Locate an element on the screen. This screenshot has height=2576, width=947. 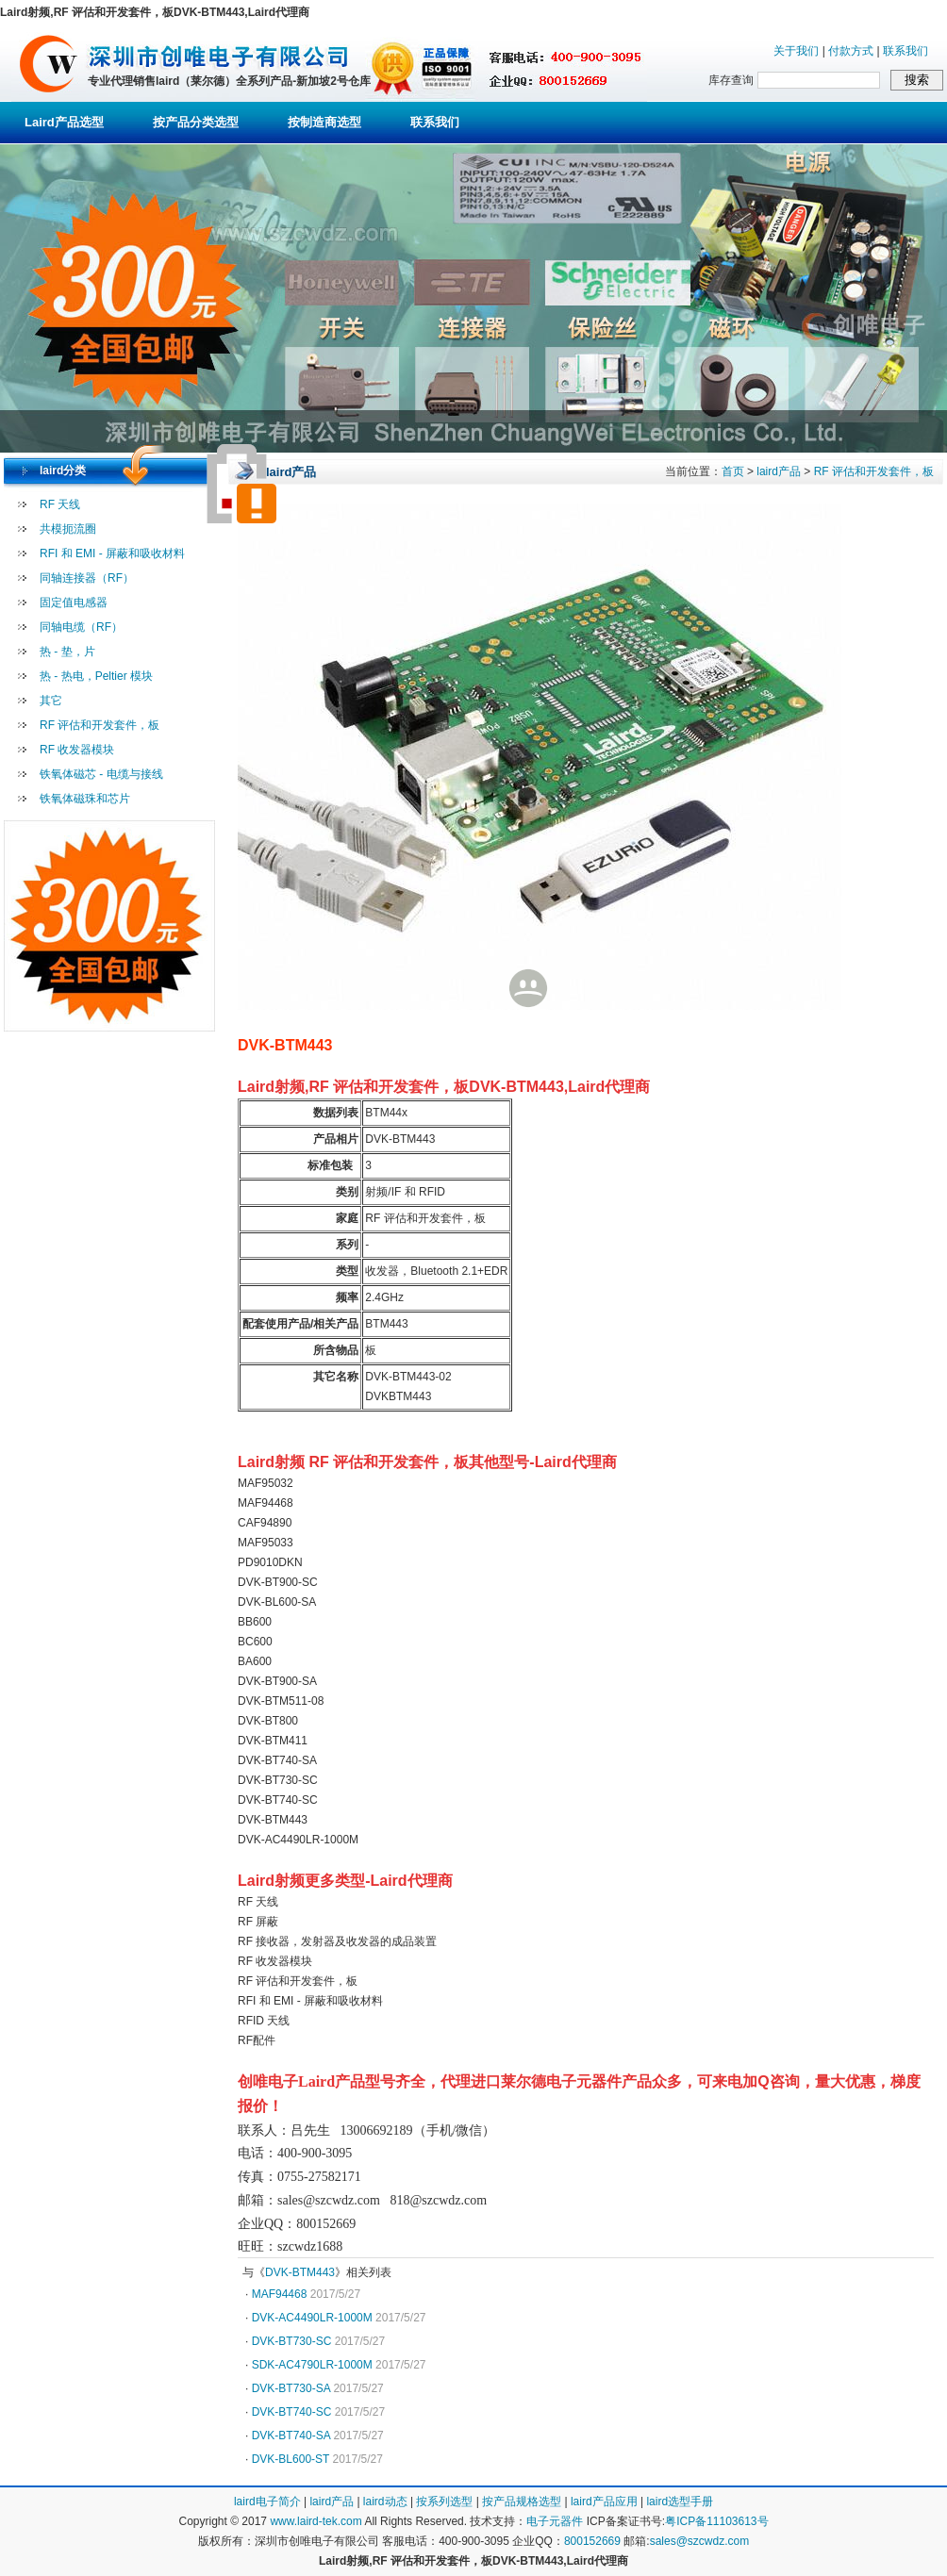
indicates low battery warning is located at coordinates (237, 484).